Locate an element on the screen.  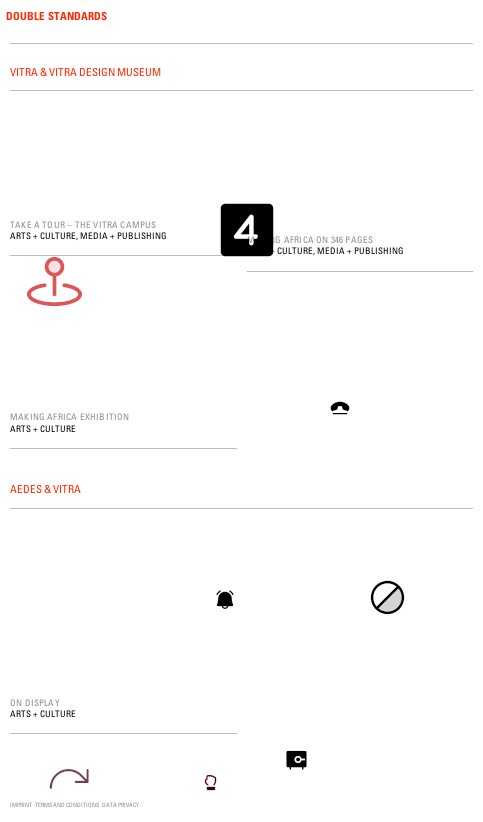
indicates new notifications or alerts is located at coordinates (225, 600).